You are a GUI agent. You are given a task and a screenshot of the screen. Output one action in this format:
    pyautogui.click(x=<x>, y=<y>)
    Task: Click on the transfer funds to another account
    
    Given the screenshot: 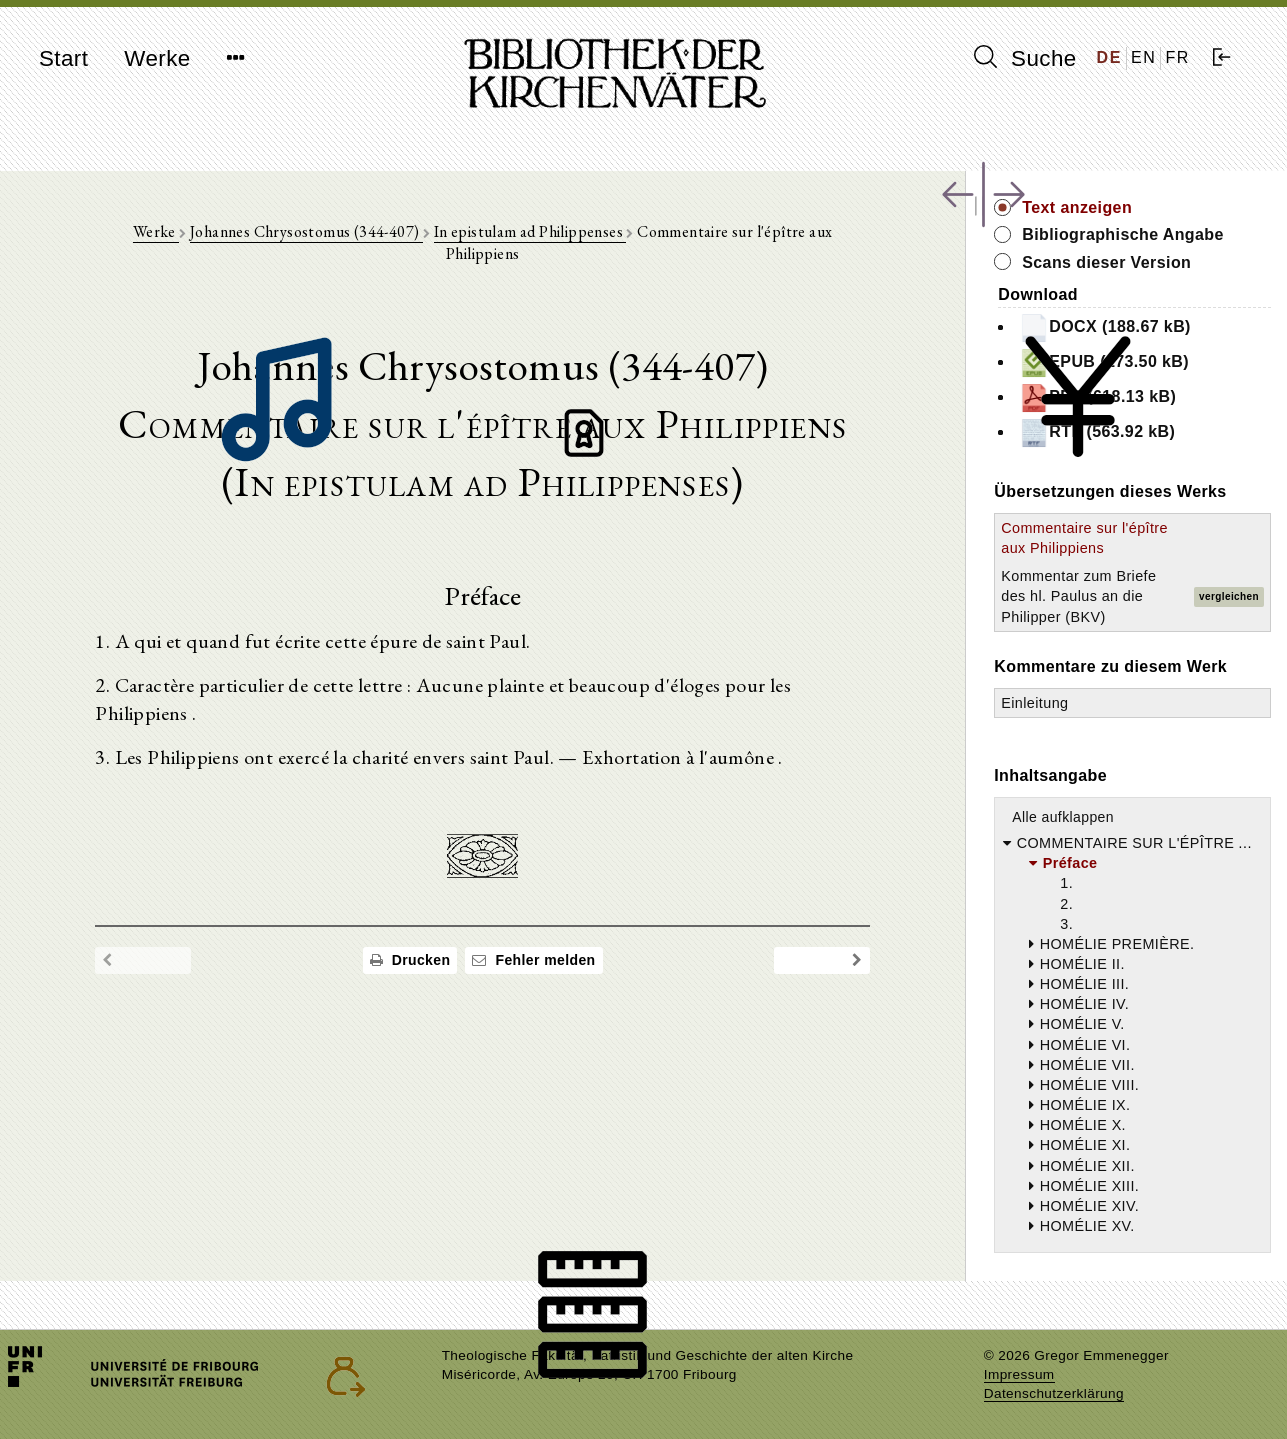 What is the action you would take?
    pyautogui.click(x=344, y=1376)
    